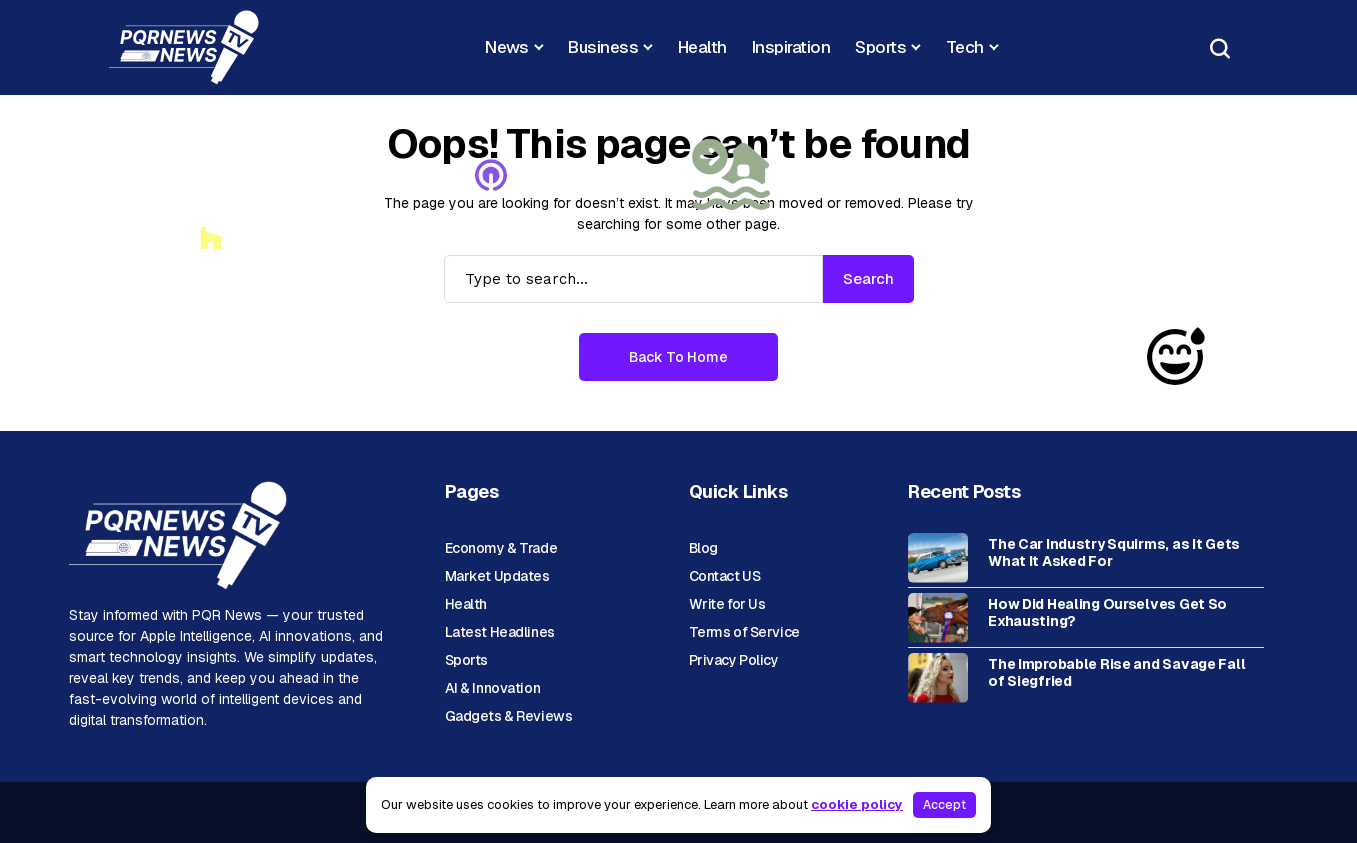  I want to click on navigate to flood evacuation routes, so click(731, 174).